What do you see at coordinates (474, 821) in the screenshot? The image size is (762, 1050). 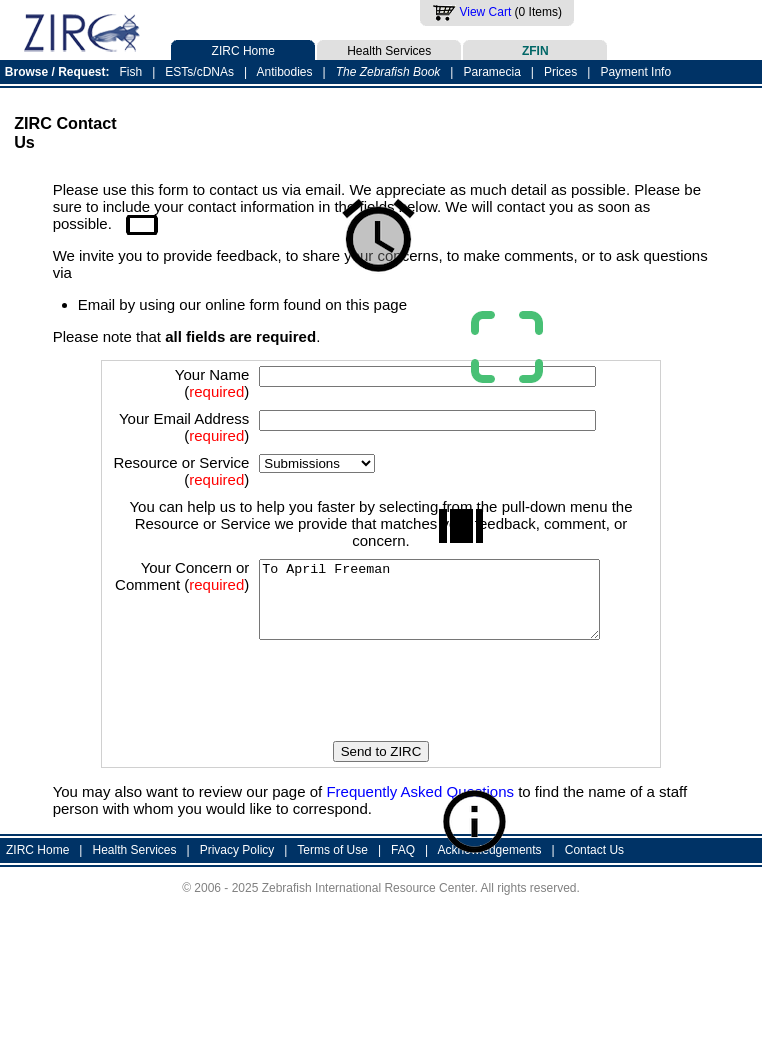 I see `view more information about this item` at bounding box center [474, 821].